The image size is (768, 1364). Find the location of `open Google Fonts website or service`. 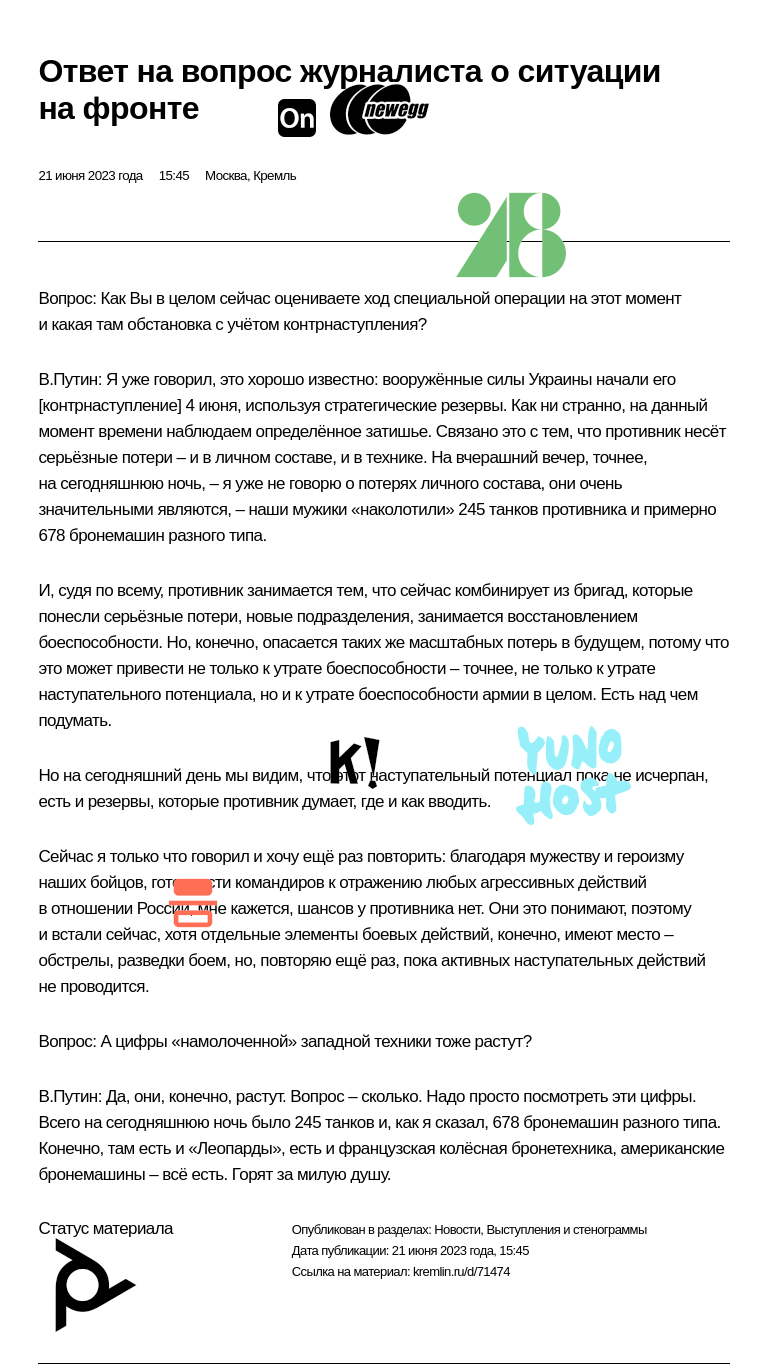

open Google Fonts website or service is located at coordinates (511, 235).